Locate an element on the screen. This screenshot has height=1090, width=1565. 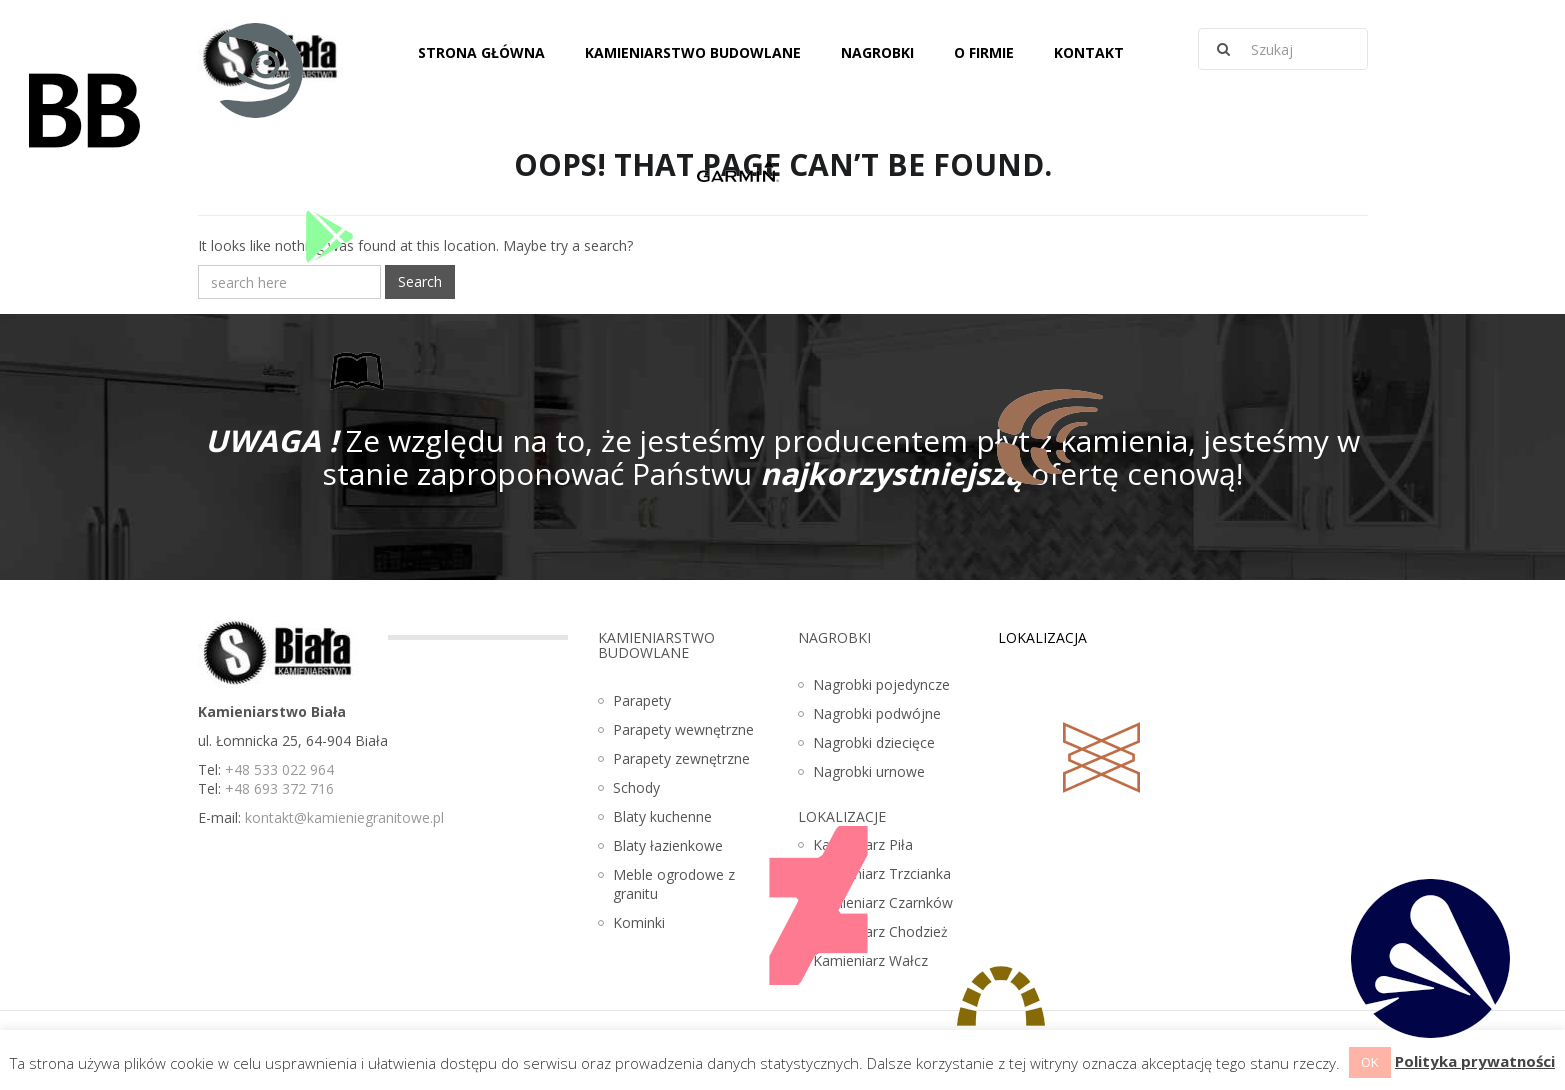
open the google play store is located at coordinates (329, 236).